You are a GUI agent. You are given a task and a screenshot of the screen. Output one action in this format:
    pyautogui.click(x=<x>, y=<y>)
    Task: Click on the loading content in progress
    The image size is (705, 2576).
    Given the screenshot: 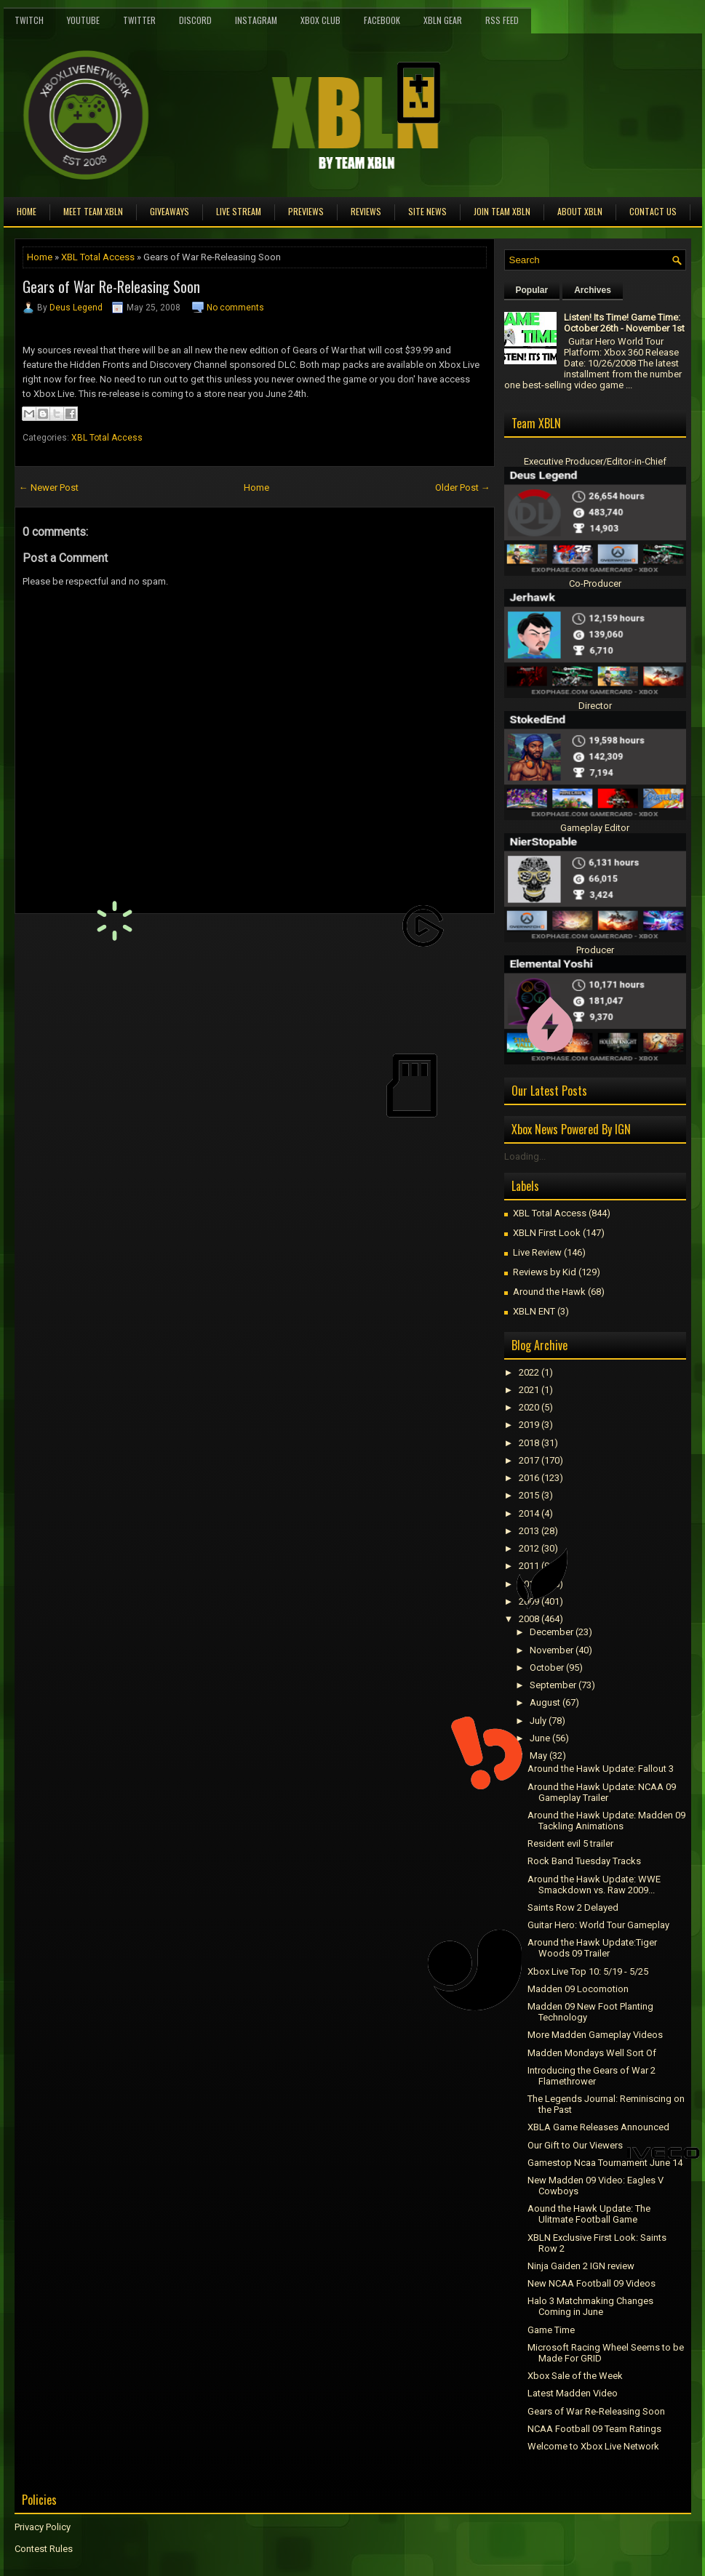 What is the action you would take?
    pyautogui.click(x=114, y=920)
    